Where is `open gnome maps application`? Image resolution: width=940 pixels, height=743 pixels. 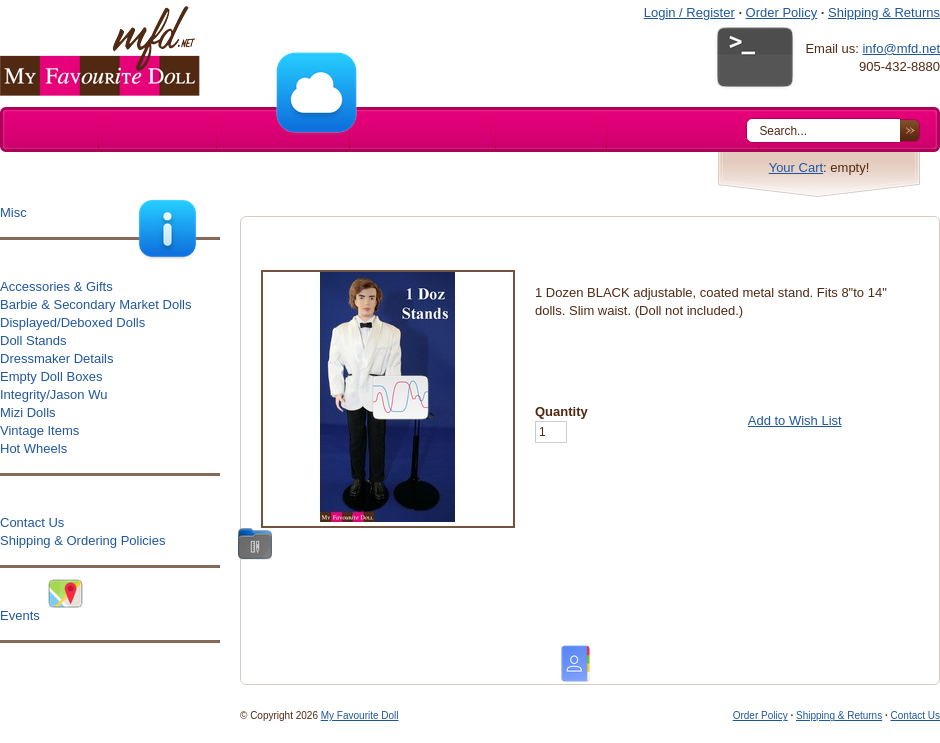 open gnome maps application is located at coordinates (65, 593).